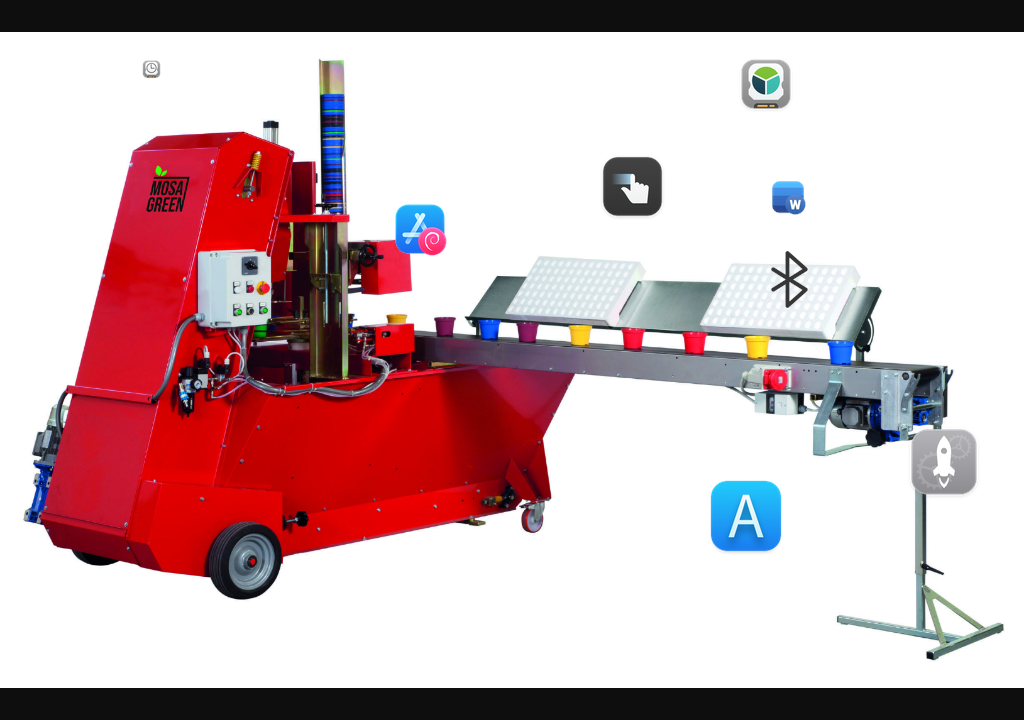 Image resolution: width=1024 pixels, height=720 pixels. Describe the element at coordinates (766, 85) in the screenshot. I see `open disk partitioning utility` at that location.